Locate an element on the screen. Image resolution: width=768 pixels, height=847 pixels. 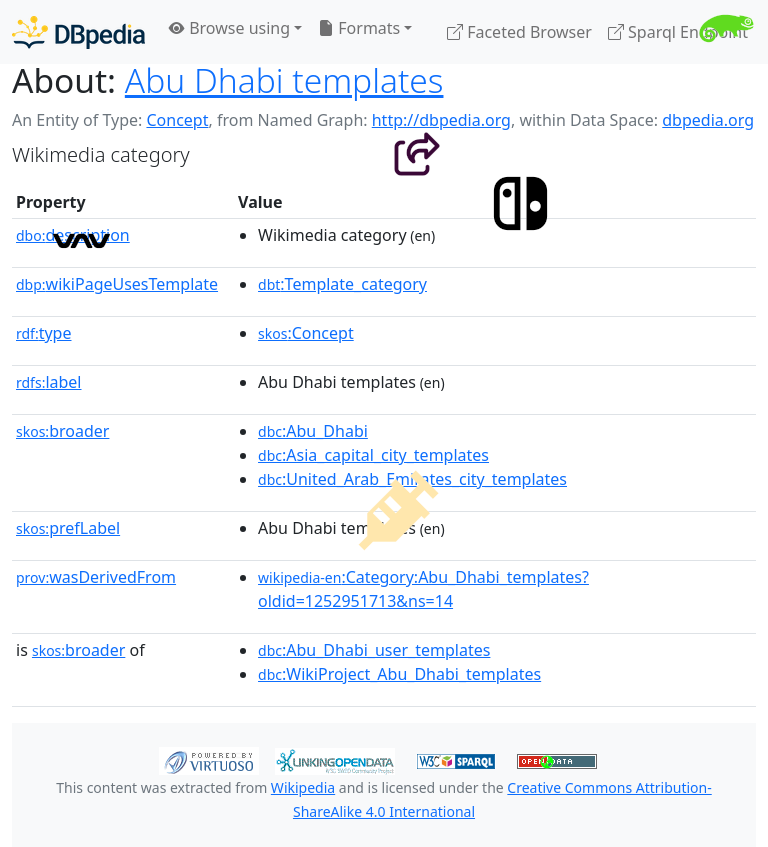
view asia-pacific region settings is located at coordinates (547, 762).